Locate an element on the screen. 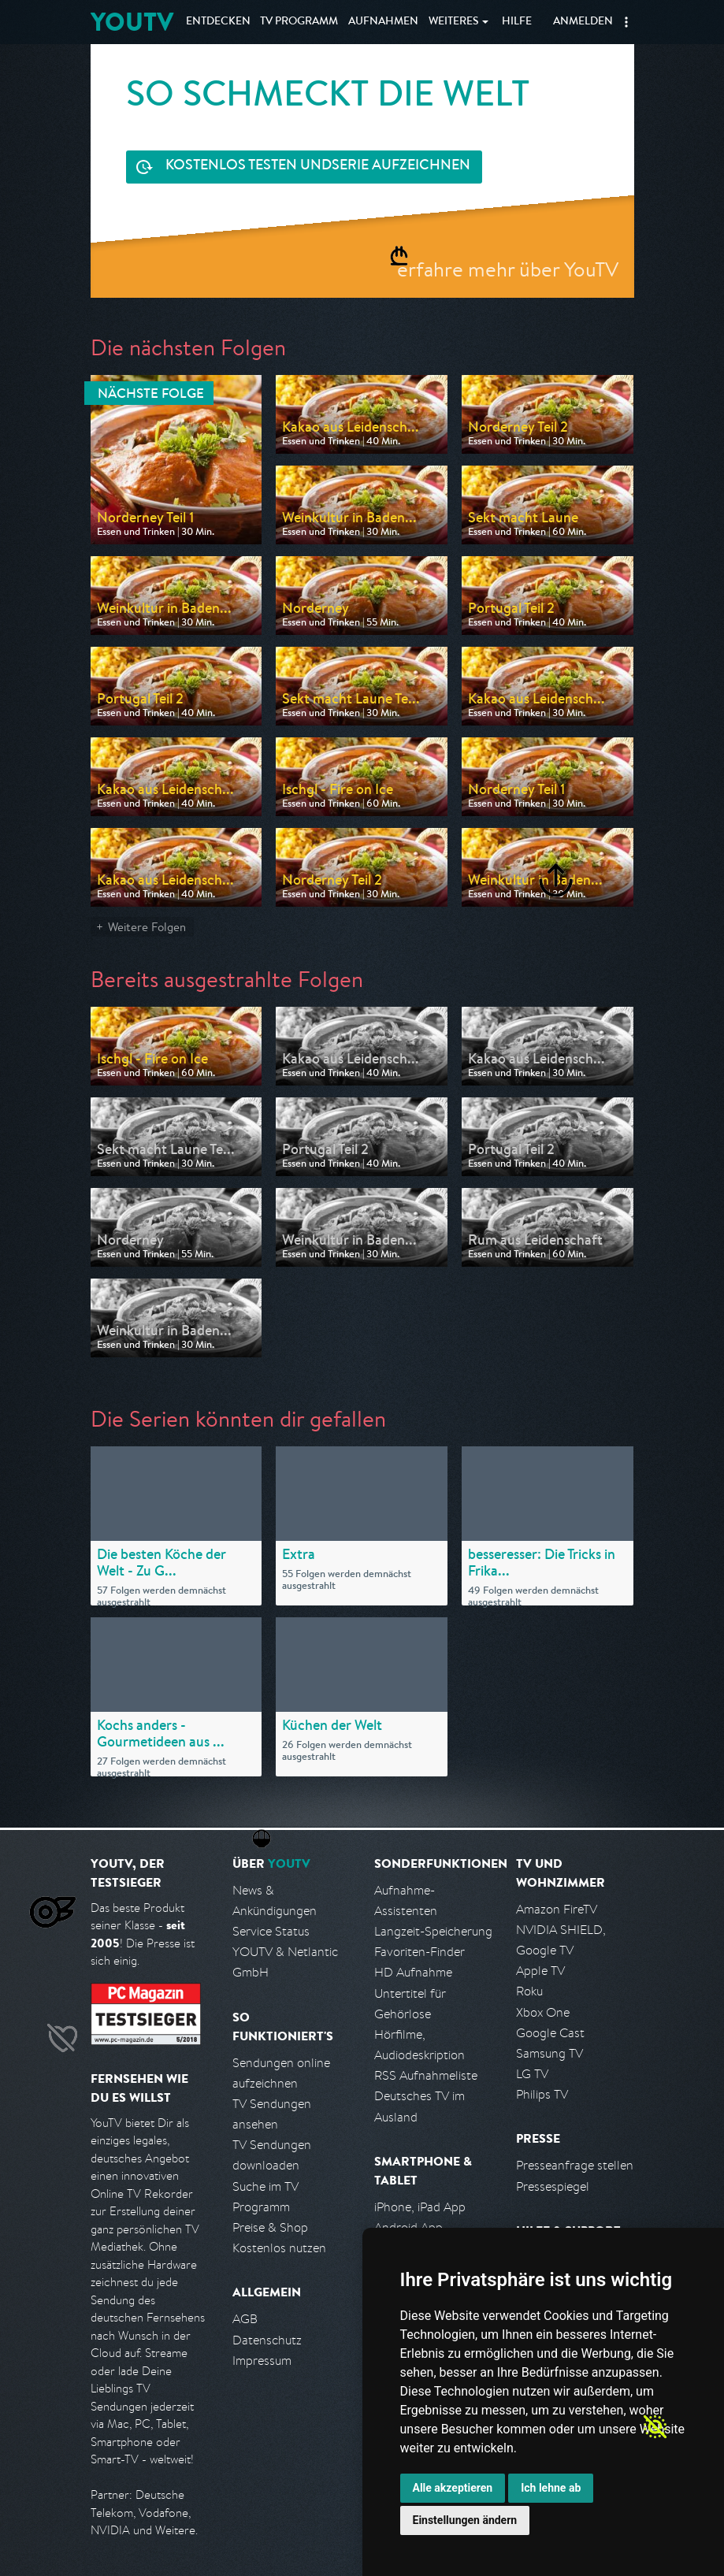 This screenshot has width=724, height=2576. upload file or content is located at coordinates (555, 880).